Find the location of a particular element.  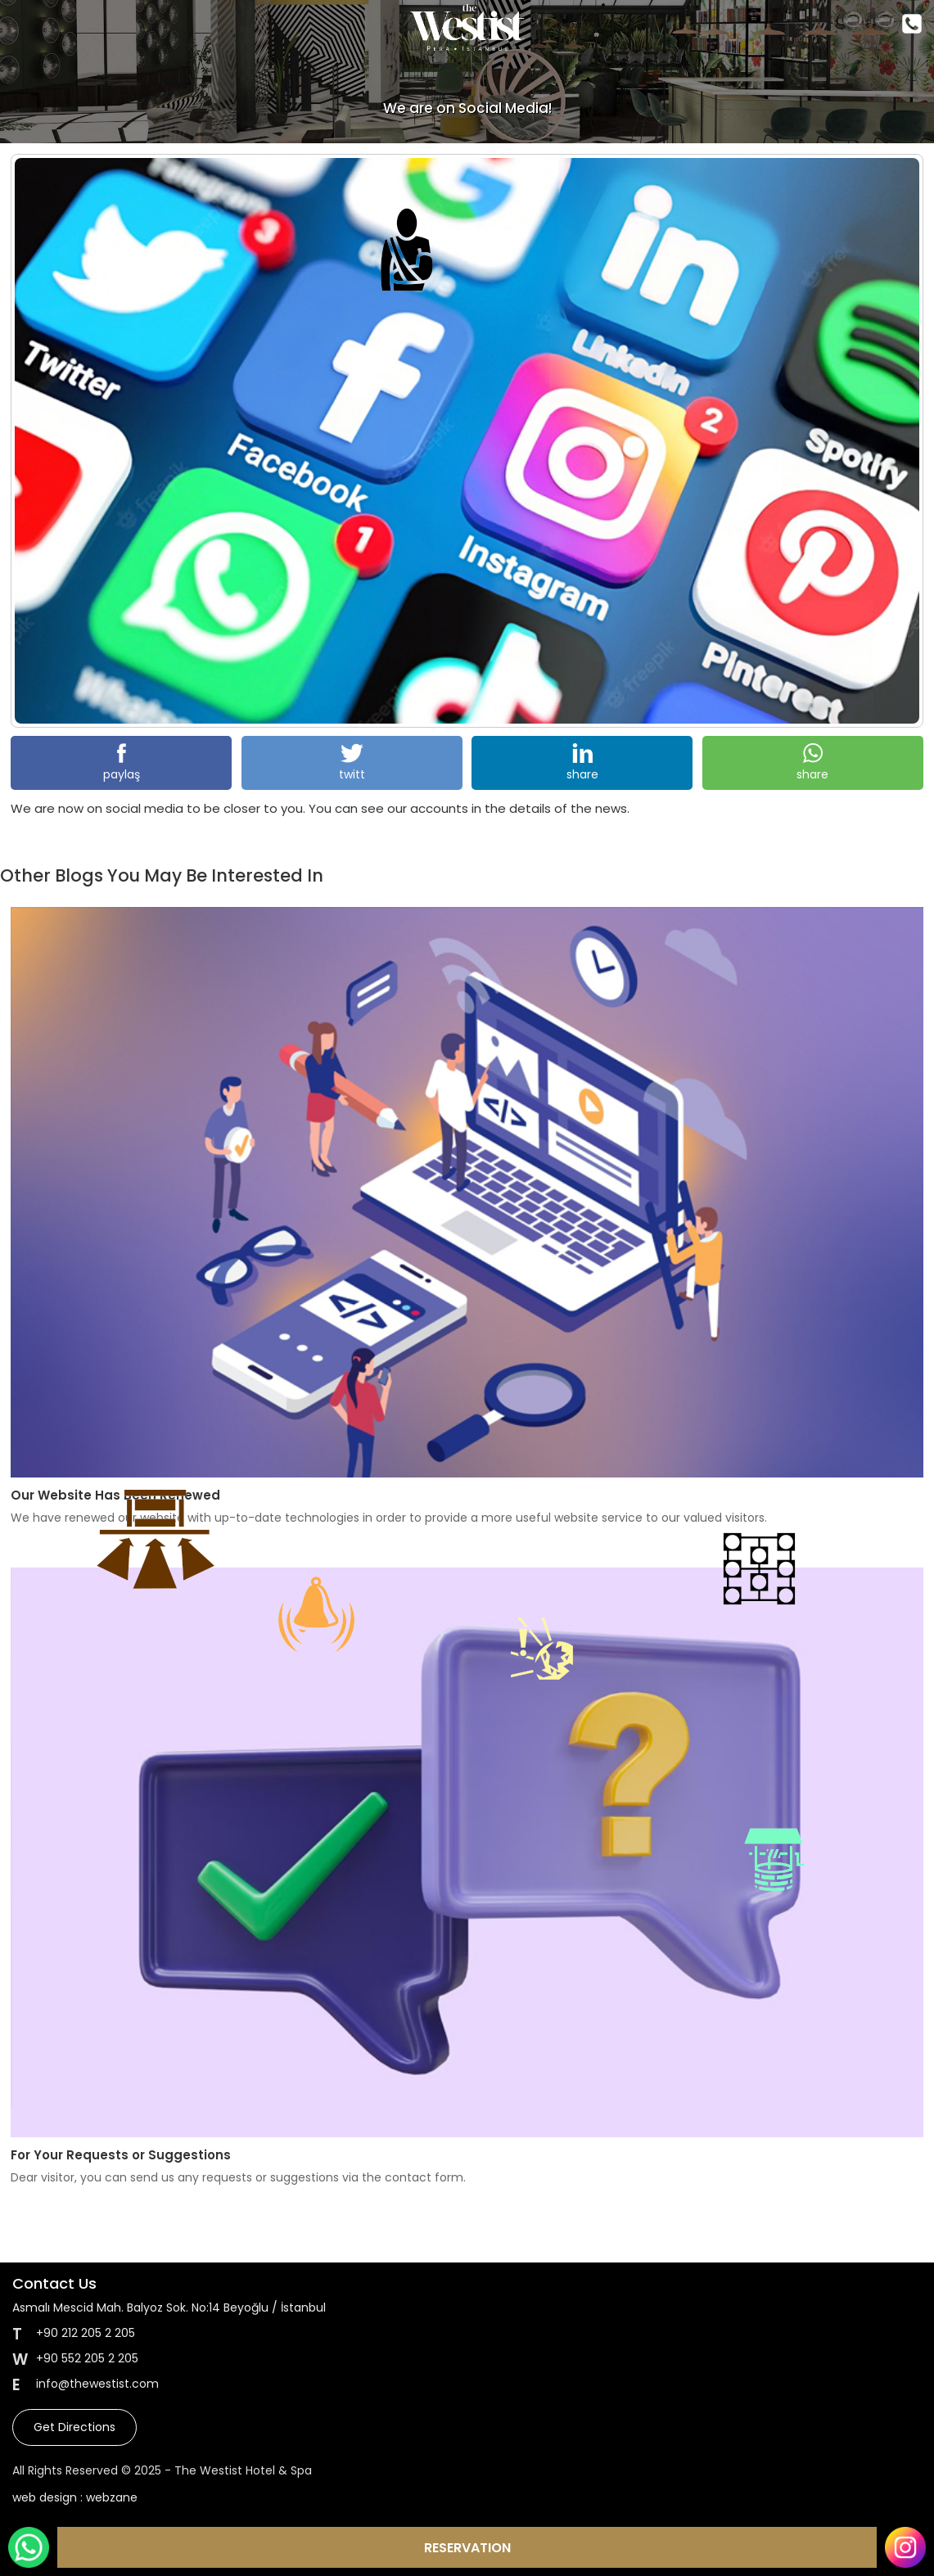

abstract grid or pattern layout selector is located at coordinates (759, 1568).